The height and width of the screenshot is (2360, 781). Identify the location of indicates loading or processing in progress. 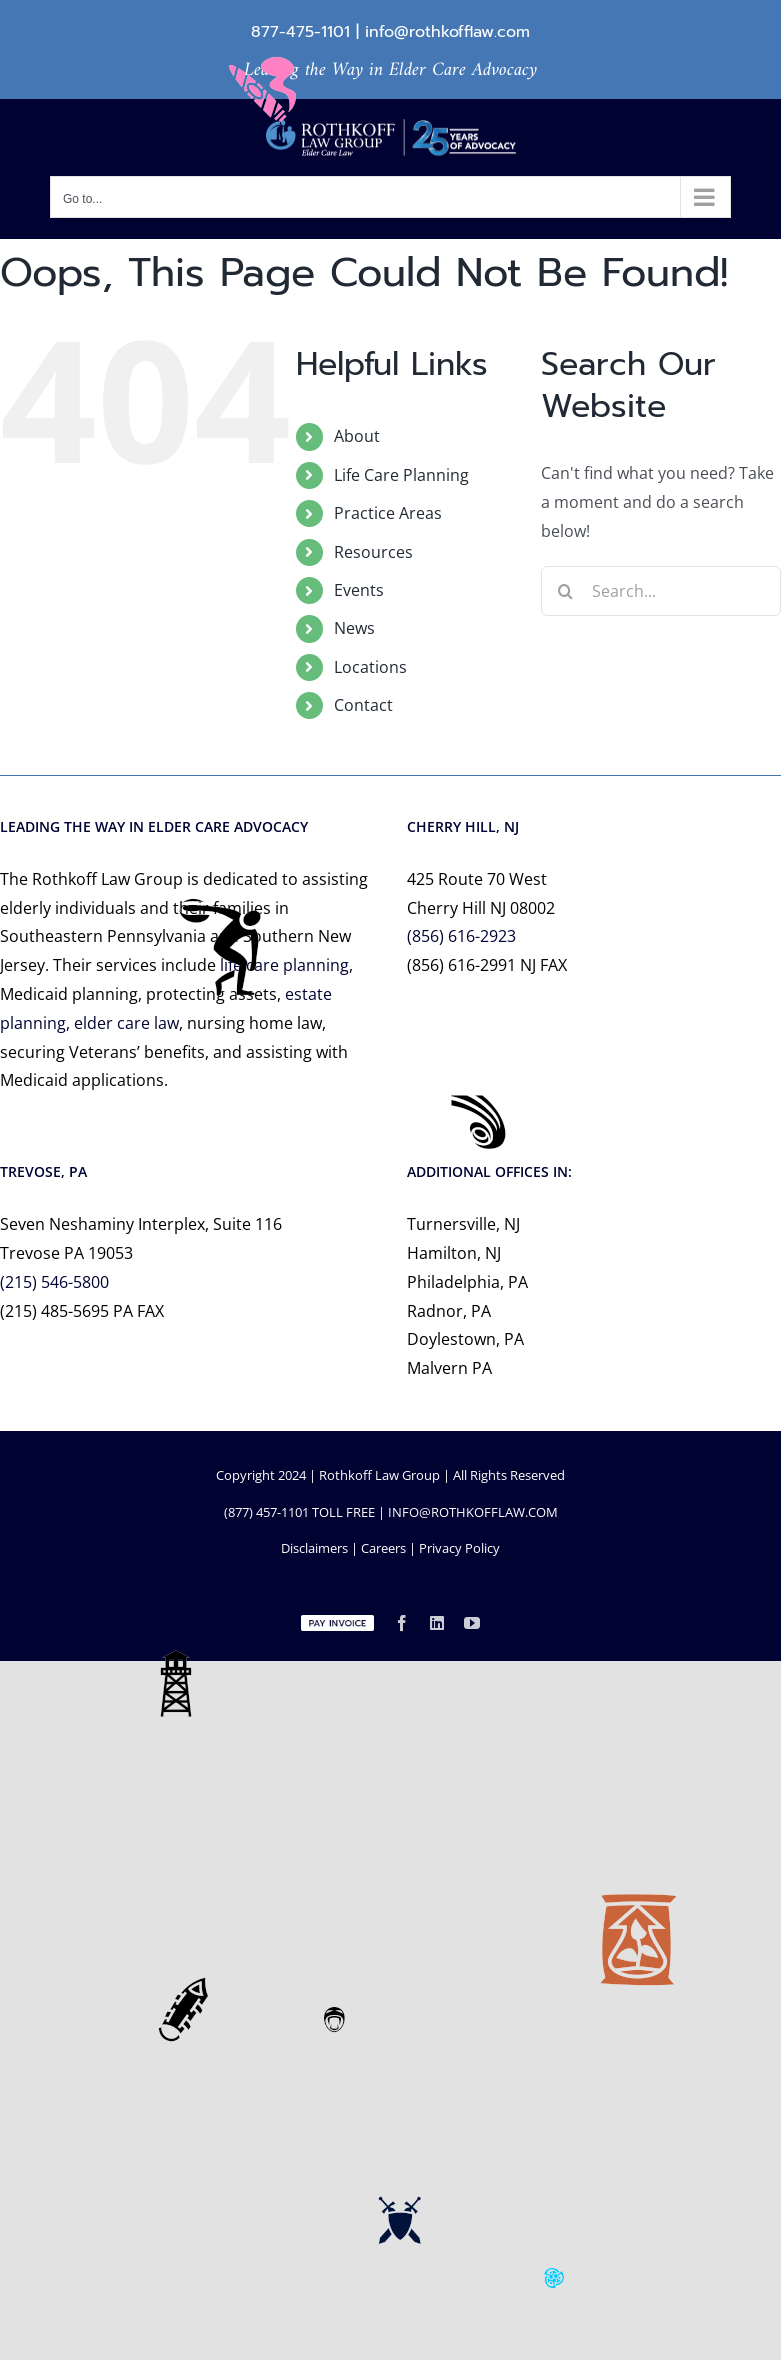
(478, 1122).